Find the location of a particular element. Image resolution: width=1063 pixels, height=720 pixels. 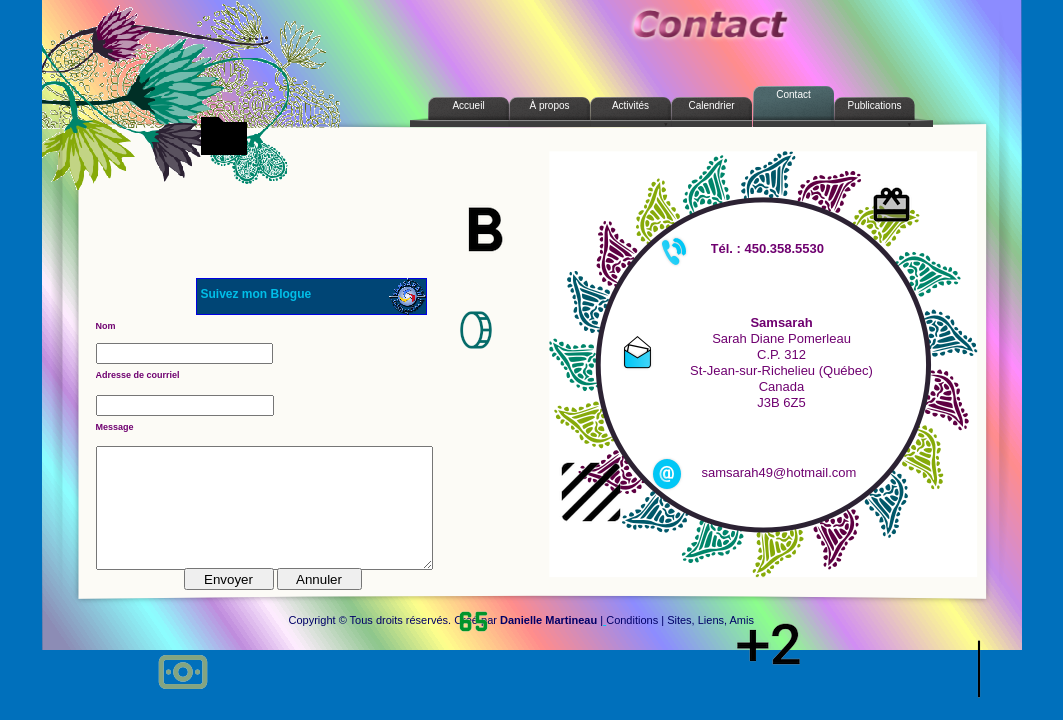

access your files and documents is located at coordinates (224, 136).